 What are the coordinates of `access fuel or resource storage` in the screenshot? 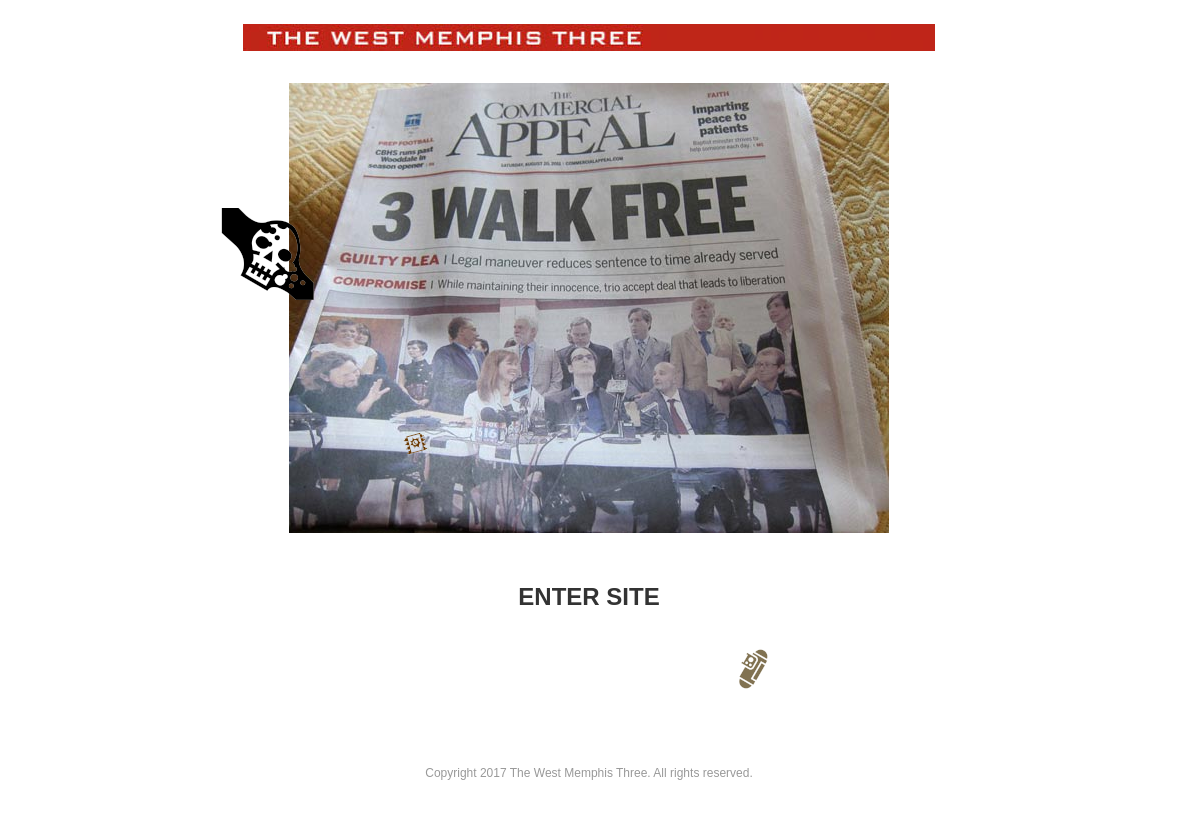 It's located at (754, 669).